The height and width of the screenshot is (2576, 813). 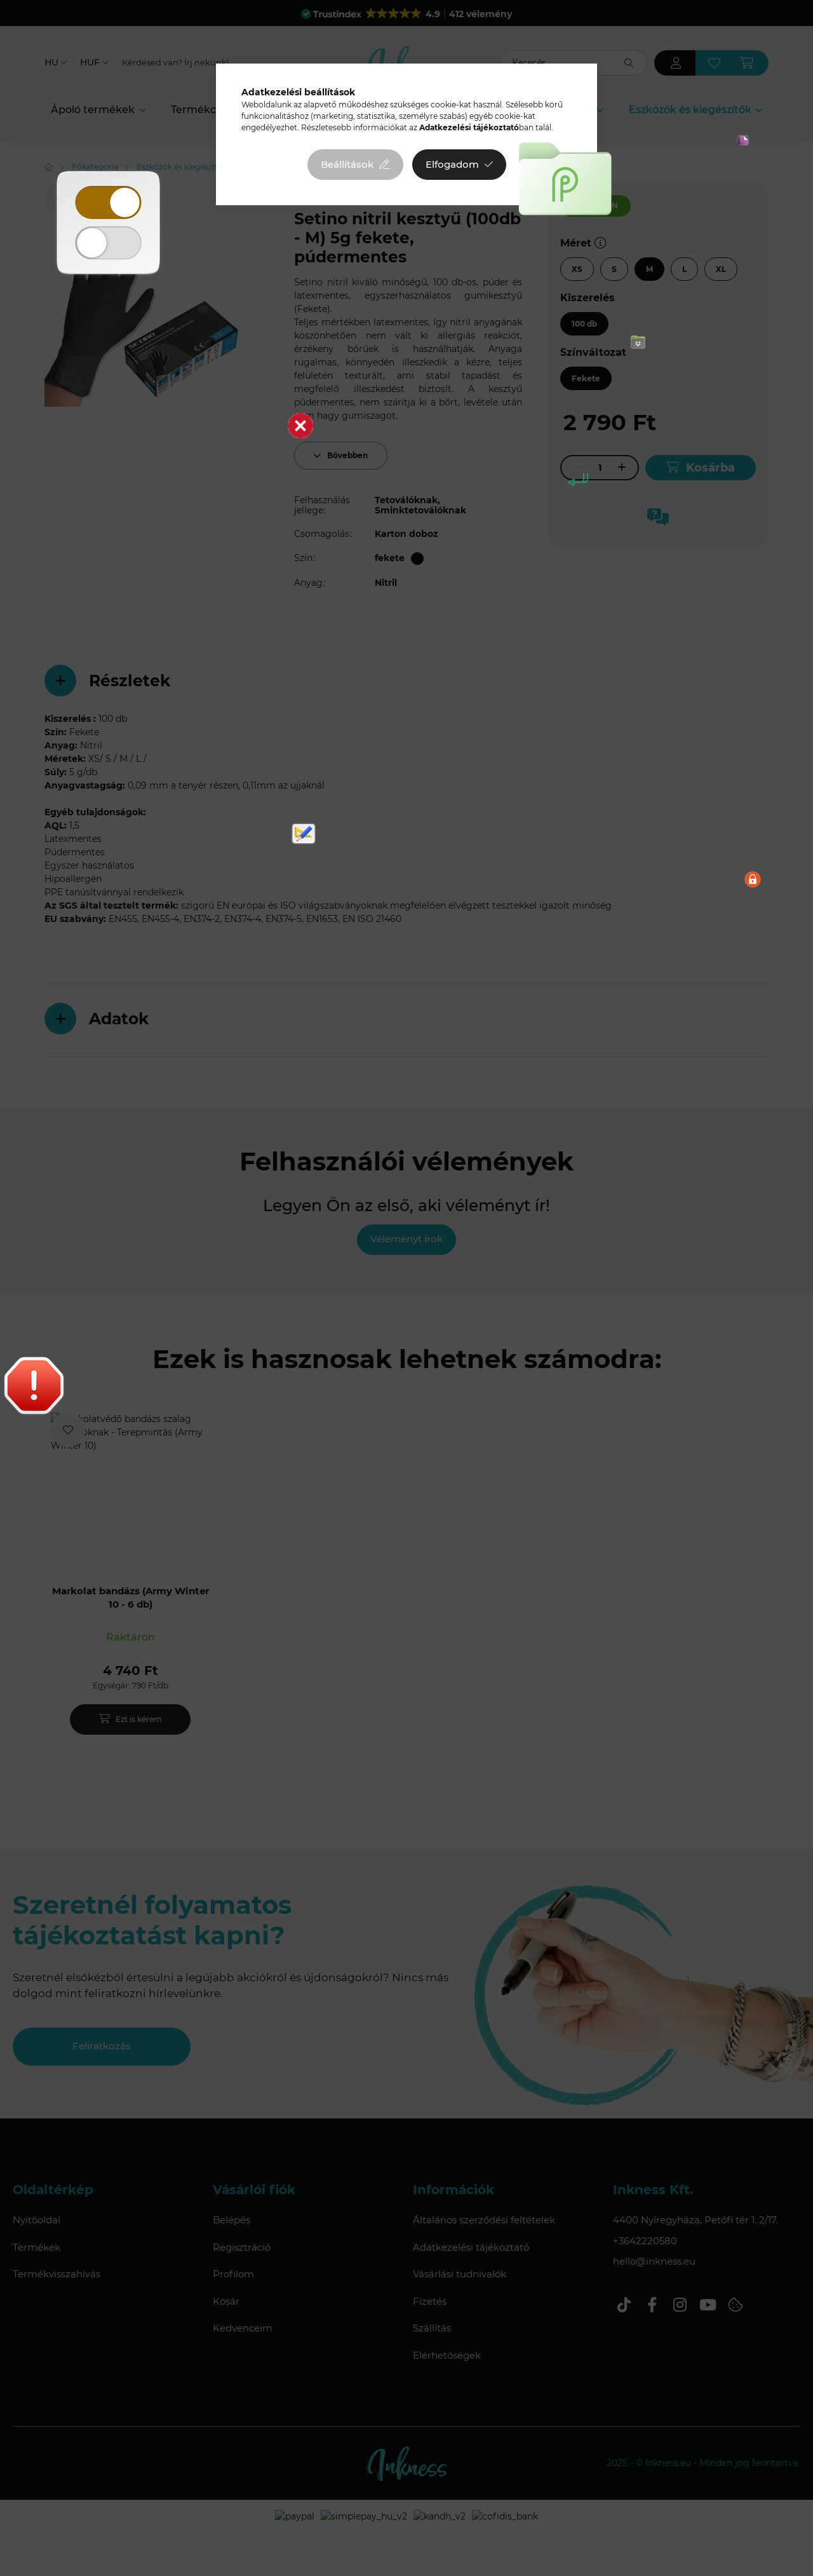 I want to click on open android pie system files folder, so click(x=565, y=181).